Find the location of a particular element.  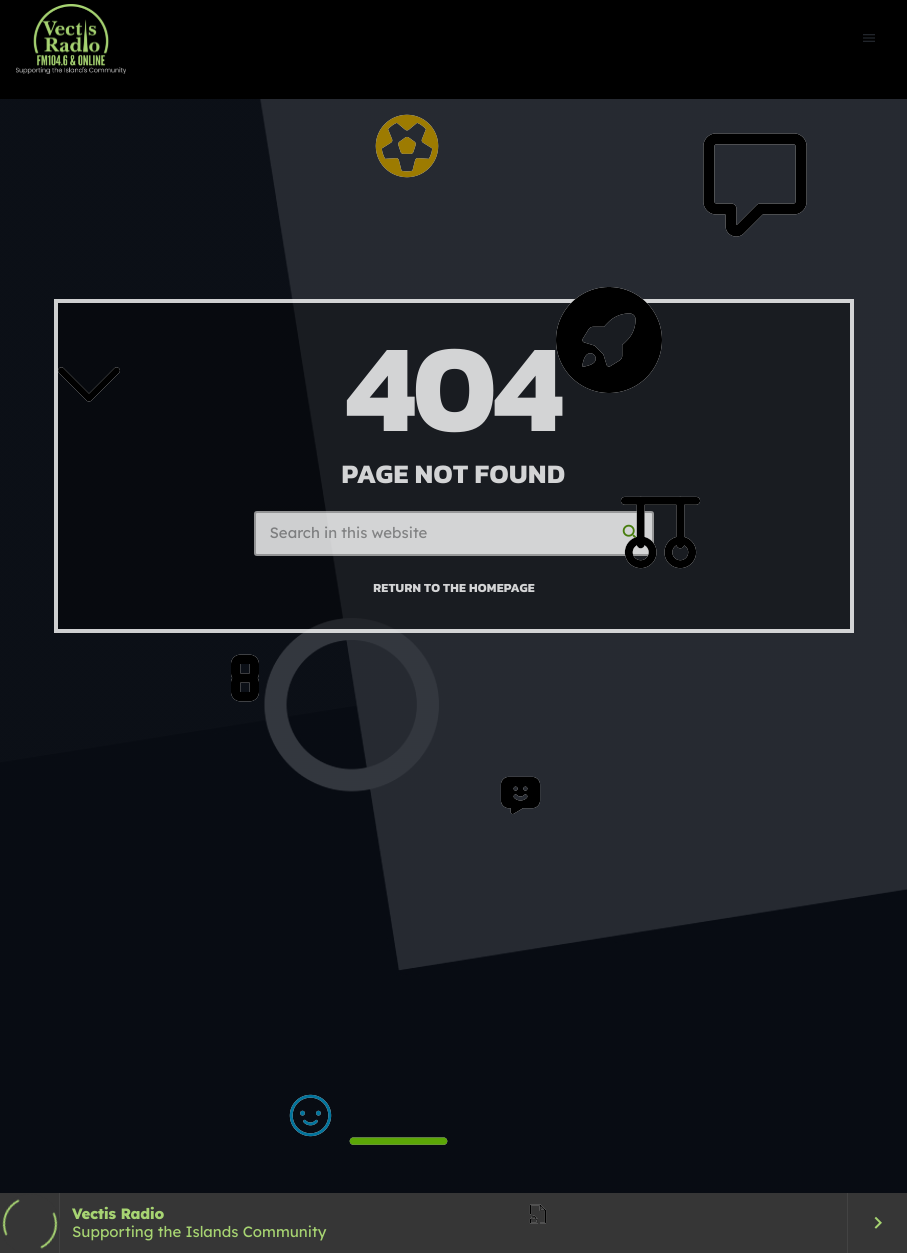

add an emoji or reaction is located at coordinates (310, 1115).